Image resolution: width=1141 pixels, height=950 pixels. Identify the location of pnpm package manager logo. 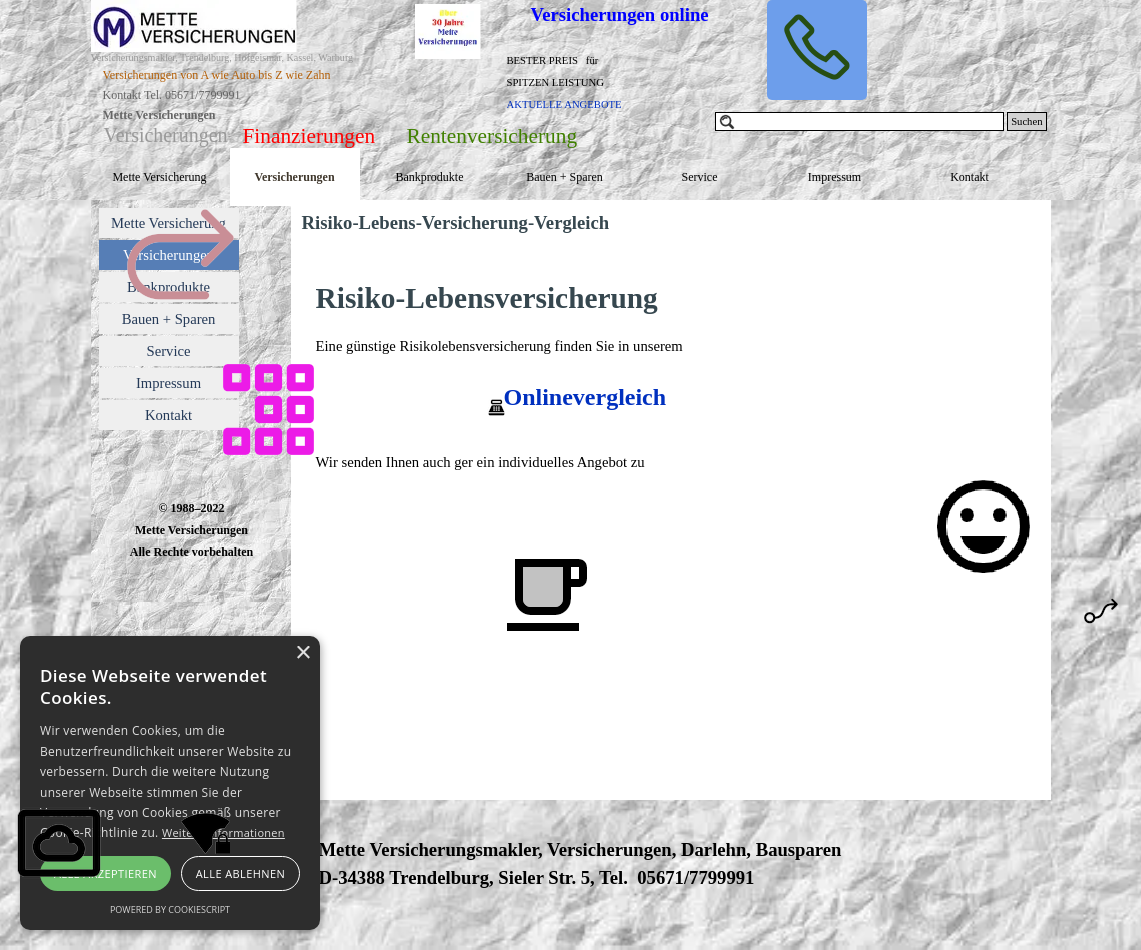
(268, 409).